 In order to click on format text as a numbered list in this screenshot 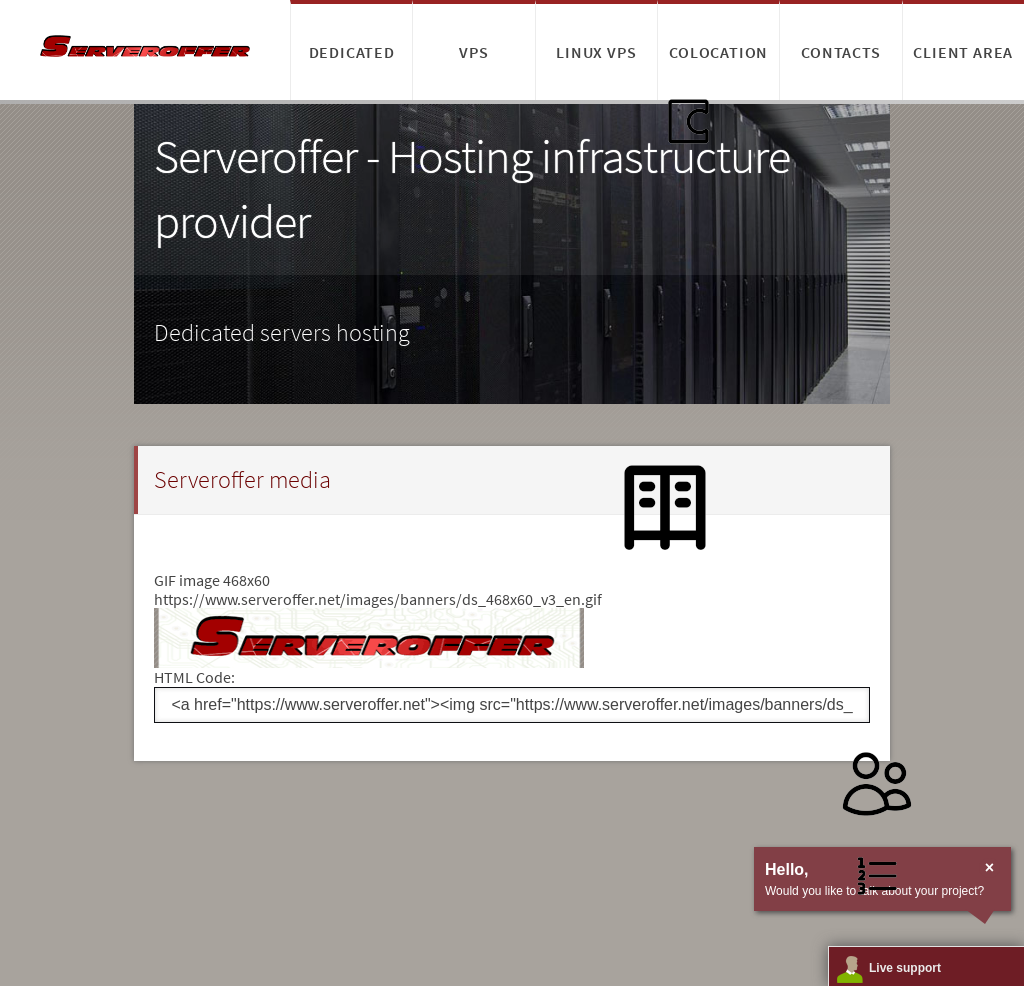, I will do `click(878, 876)`.